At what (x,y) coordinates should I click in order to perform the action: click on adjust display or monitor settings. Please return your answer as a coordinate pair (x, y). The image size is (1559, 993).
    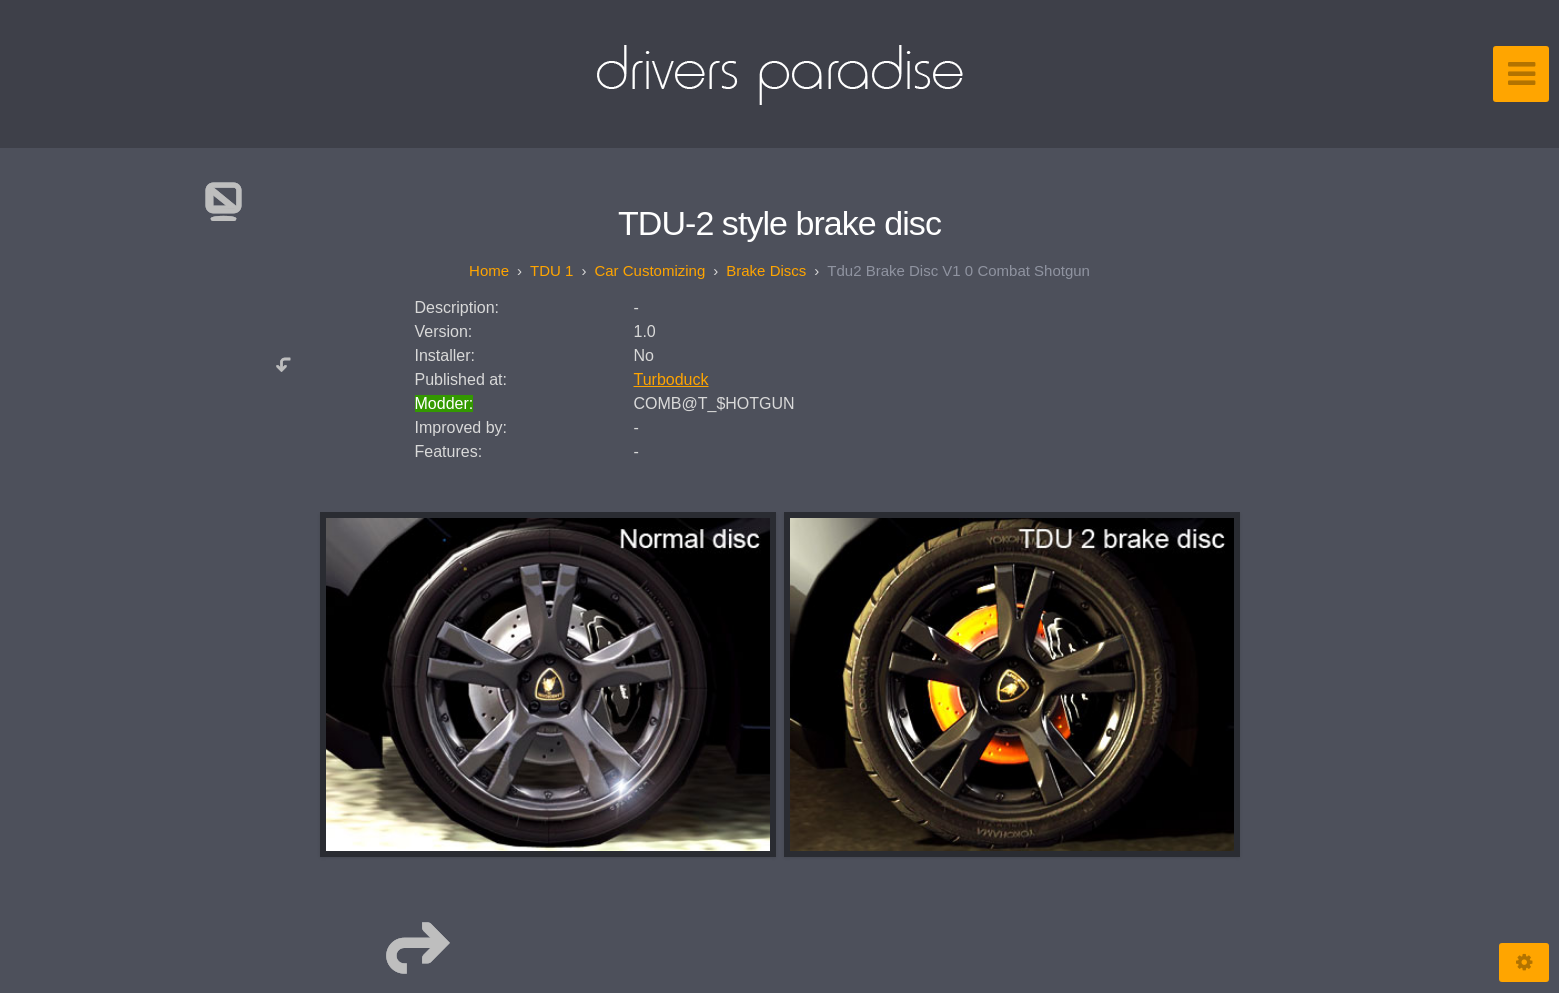
    Looking at the image, I should click on (223, 200).